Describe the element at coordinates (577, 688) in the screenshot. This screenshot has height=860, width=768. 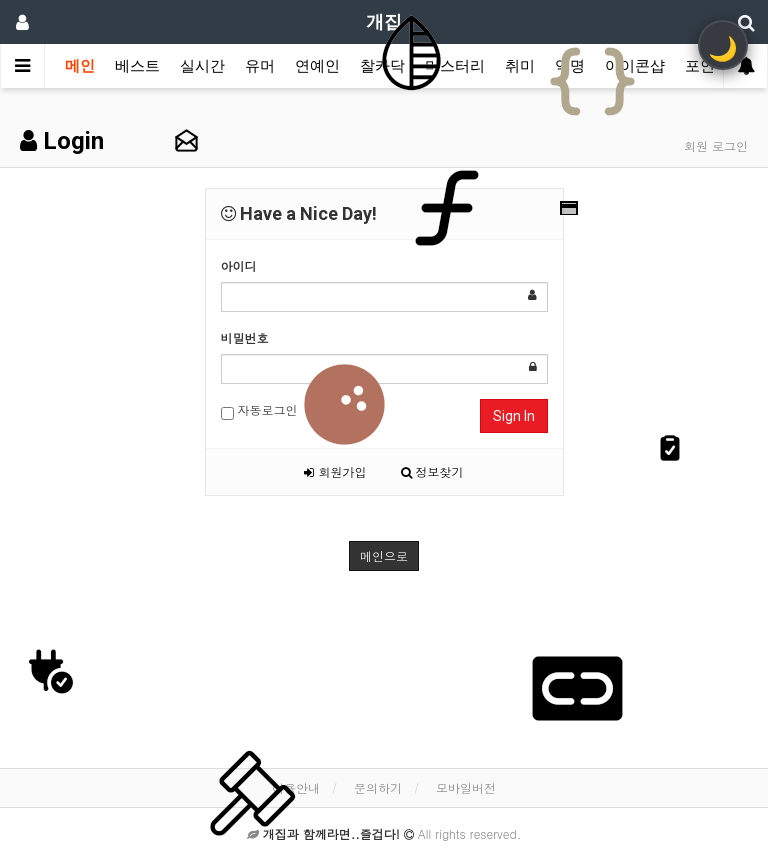
I see `unlink or disconnect a shared resource` at that location.